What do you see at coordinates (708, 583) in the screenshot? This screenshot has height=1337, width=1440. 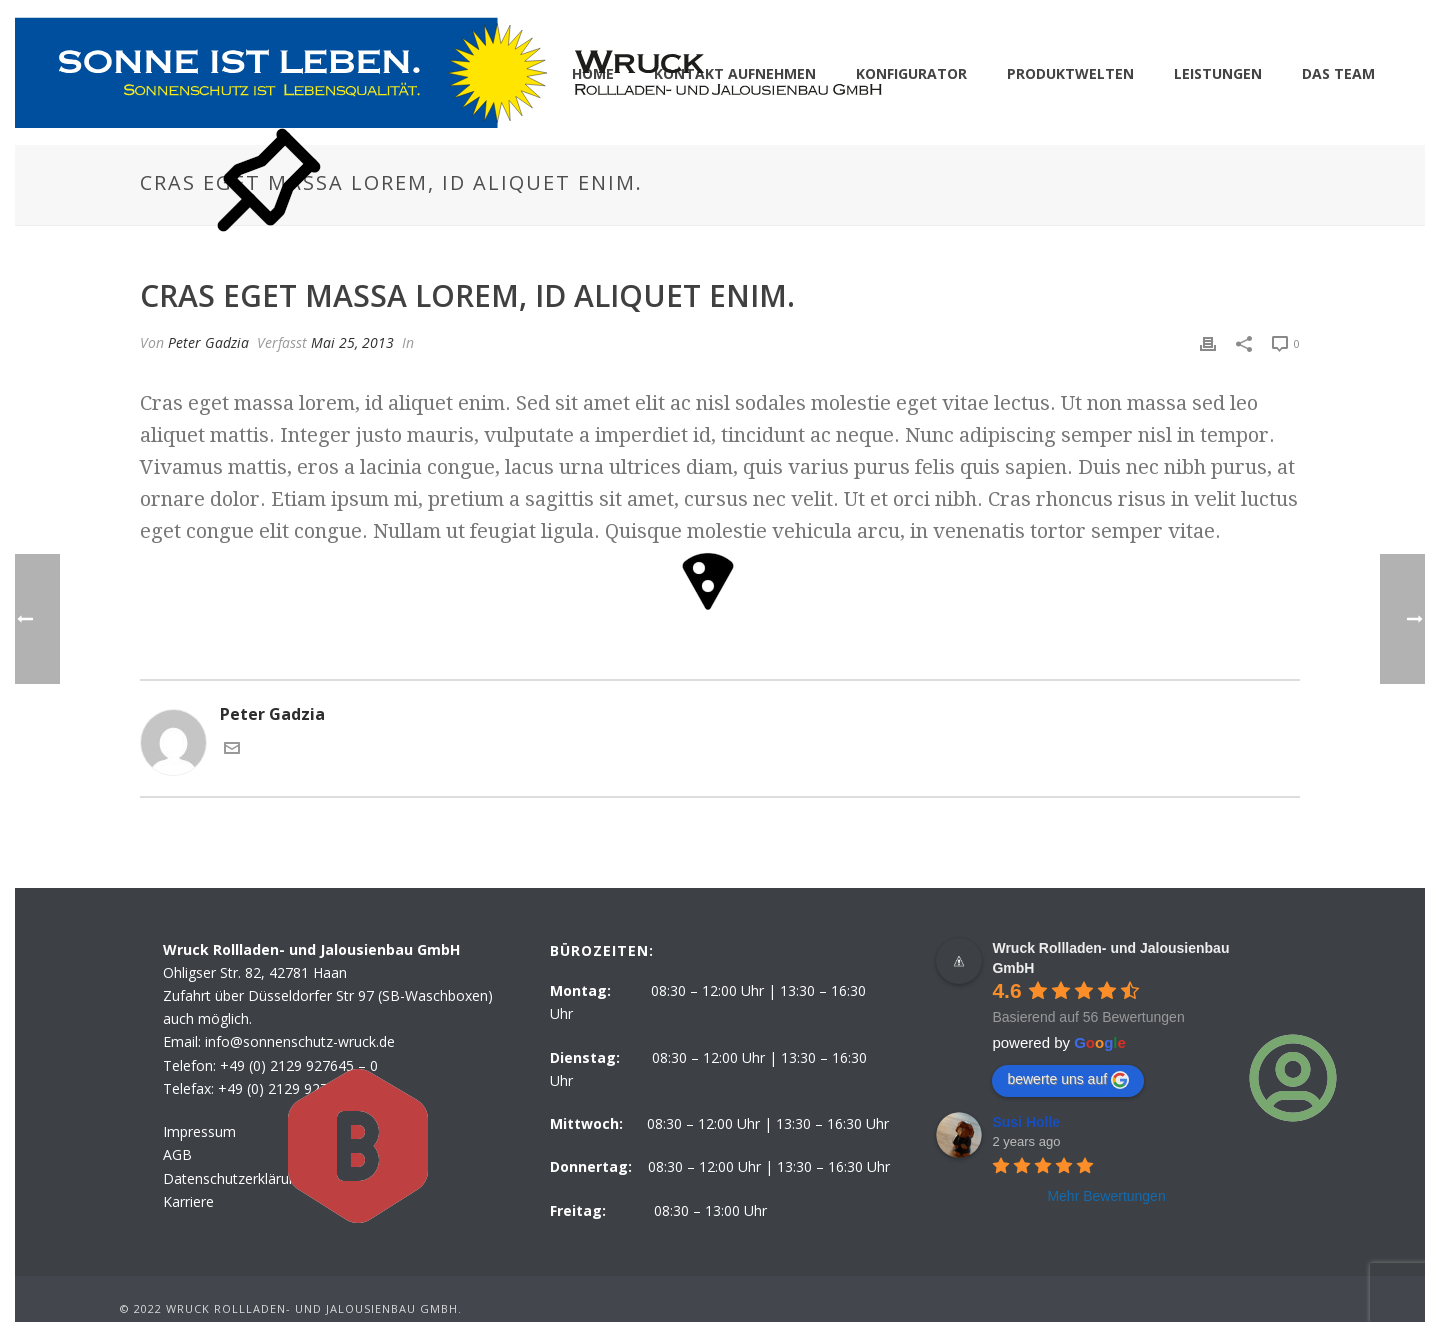 I see `find nearby pizza restaurants` at bounding box center [708, 583].